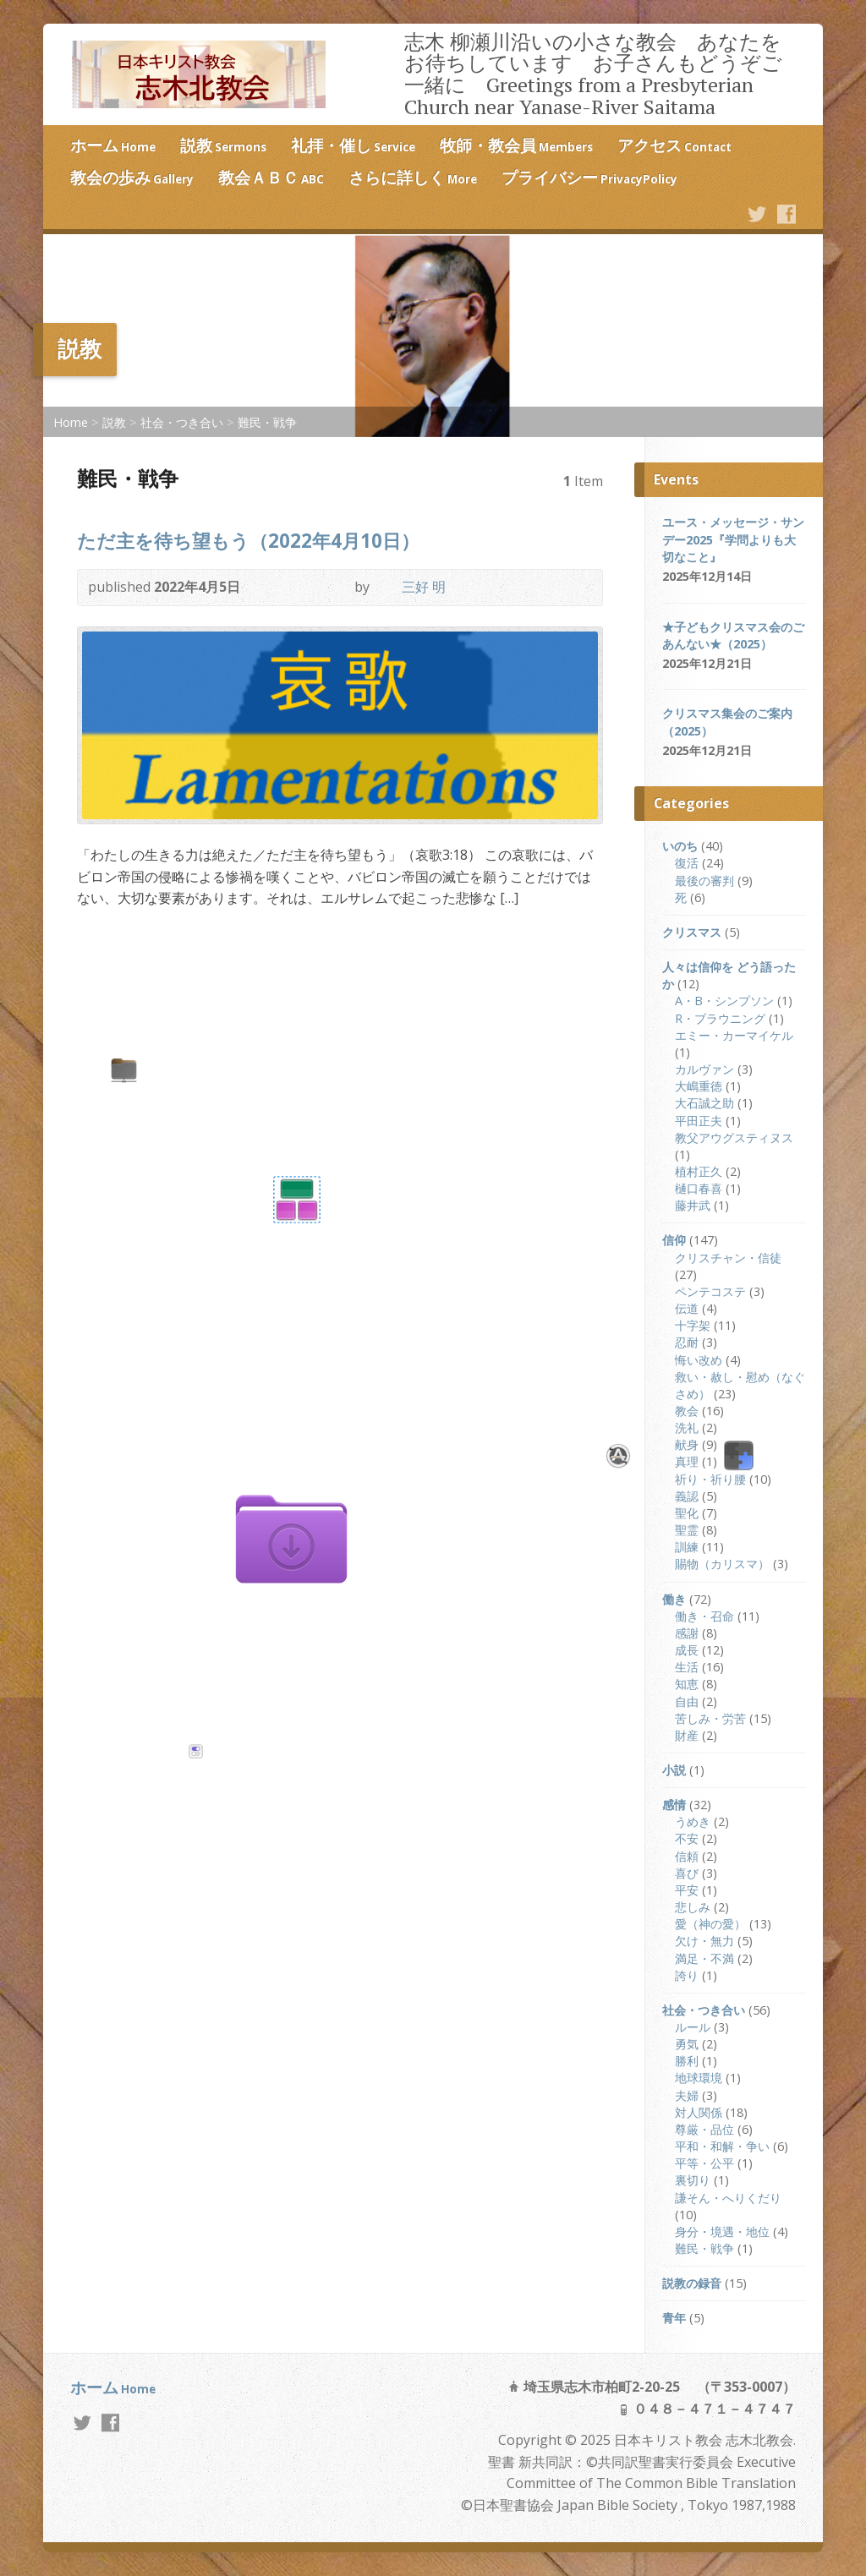 The image size is (866, 2576). I want to click on select all items in the current view, so click(297, 1200).